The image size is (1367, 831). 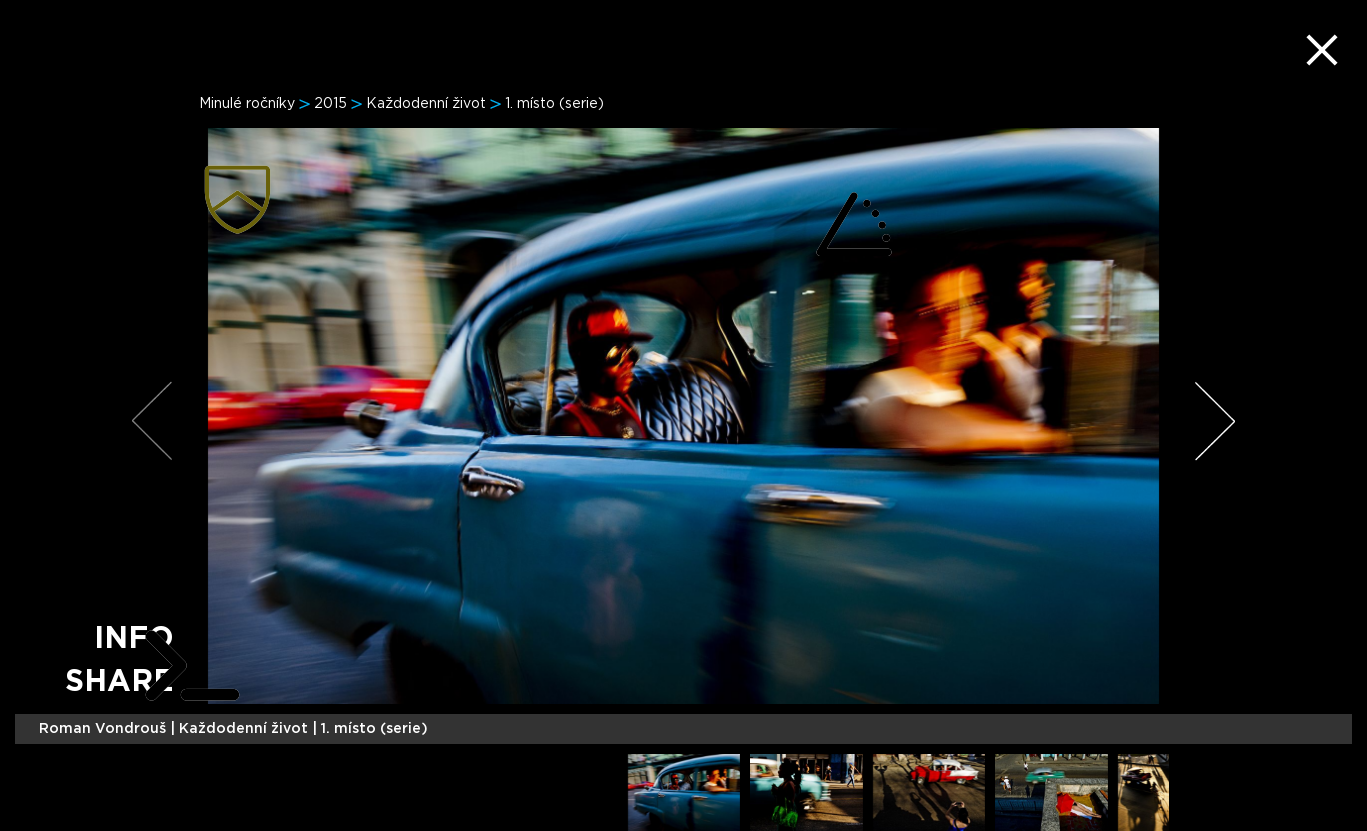 I want to click on open the command line terminal, so click(x=192, y=665).